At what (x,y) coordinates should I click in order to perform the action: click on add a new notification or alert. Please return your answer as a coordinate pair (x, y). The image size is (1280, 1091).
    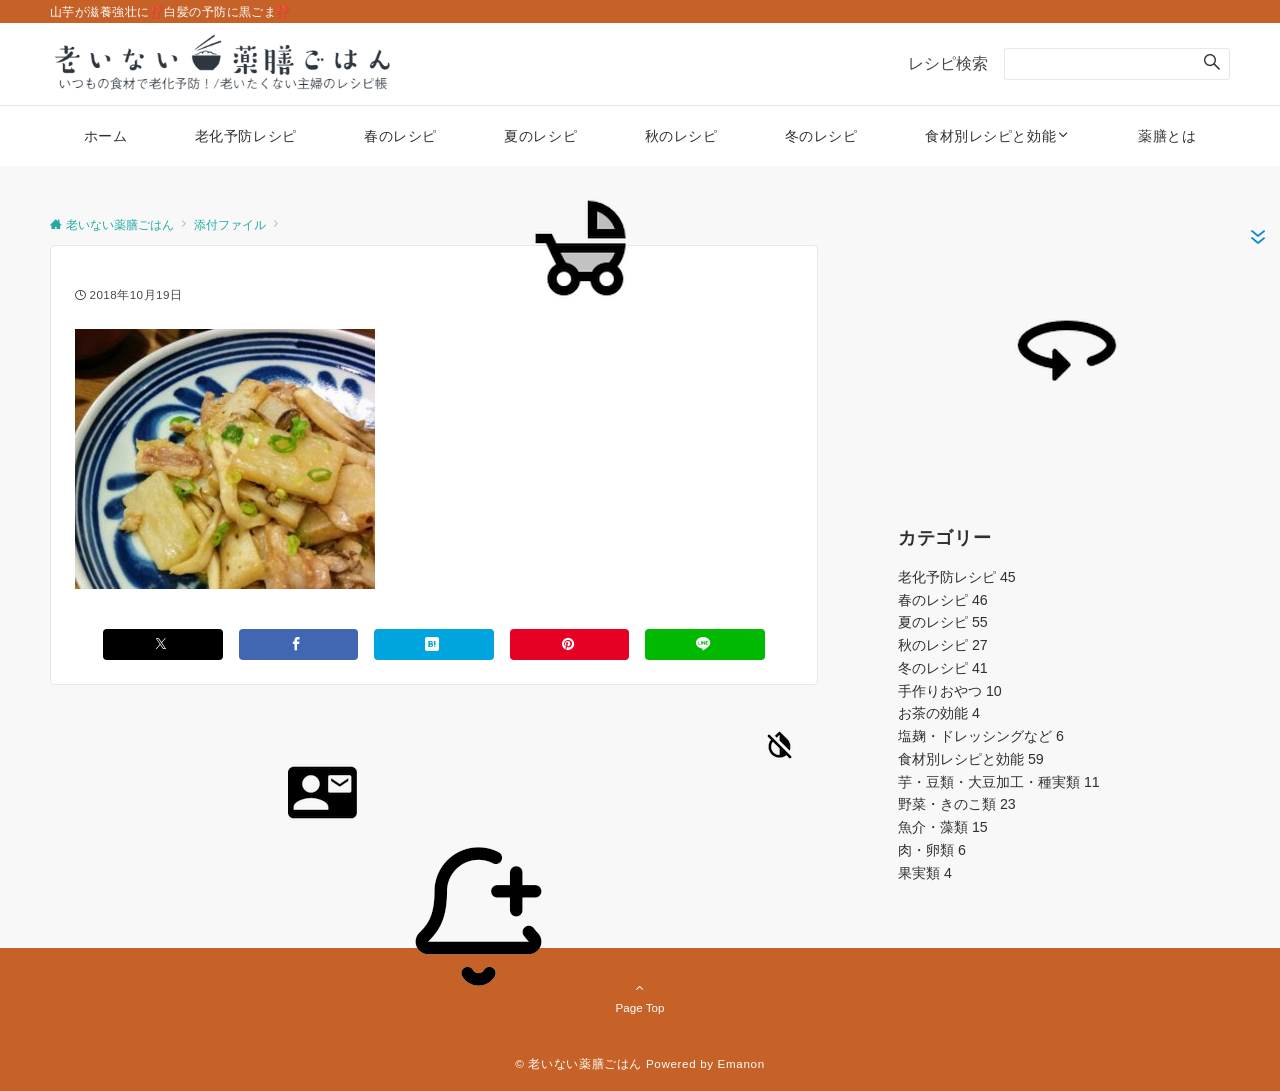
    Looking at the image, I should click on (478, 916).